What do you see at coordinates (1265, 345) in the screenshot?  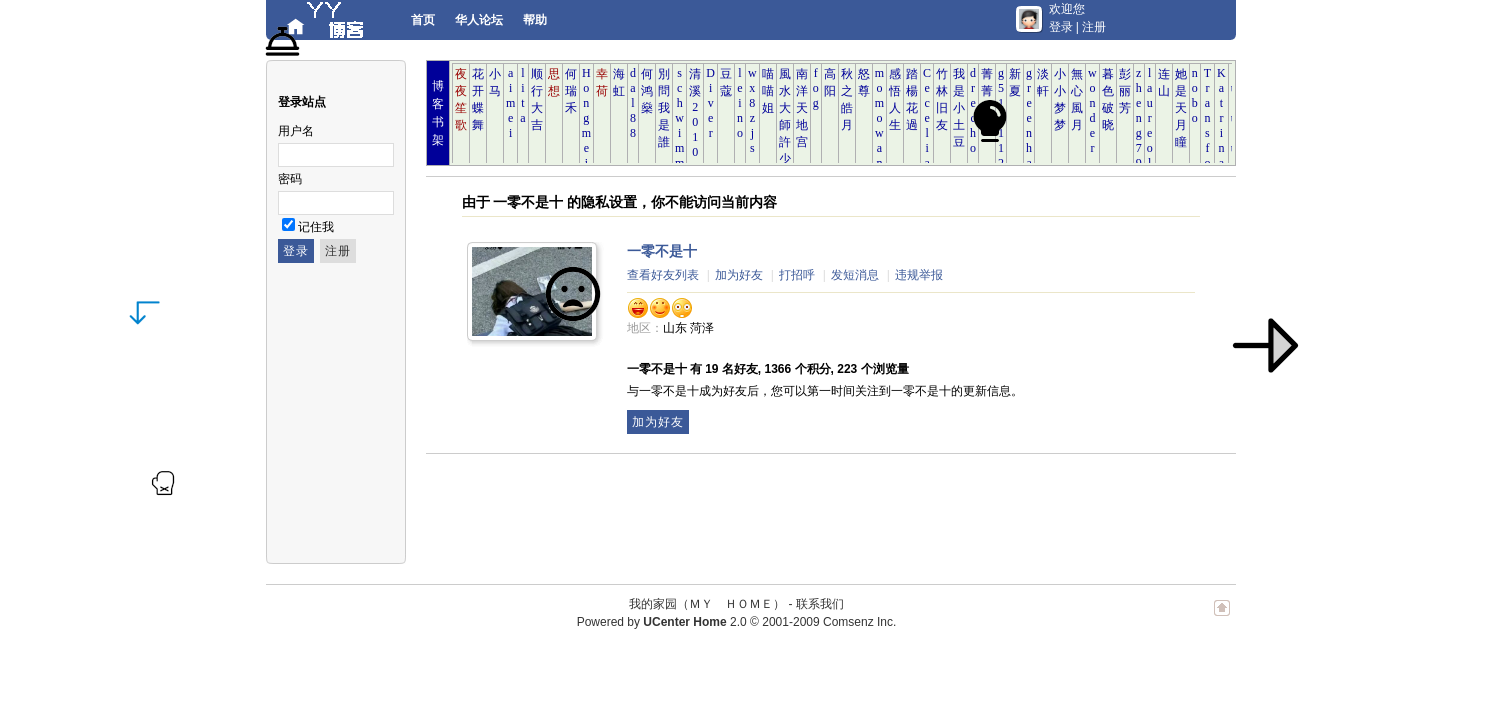 I see `navigate to the next item or page` at bounding box center [1265, 345].